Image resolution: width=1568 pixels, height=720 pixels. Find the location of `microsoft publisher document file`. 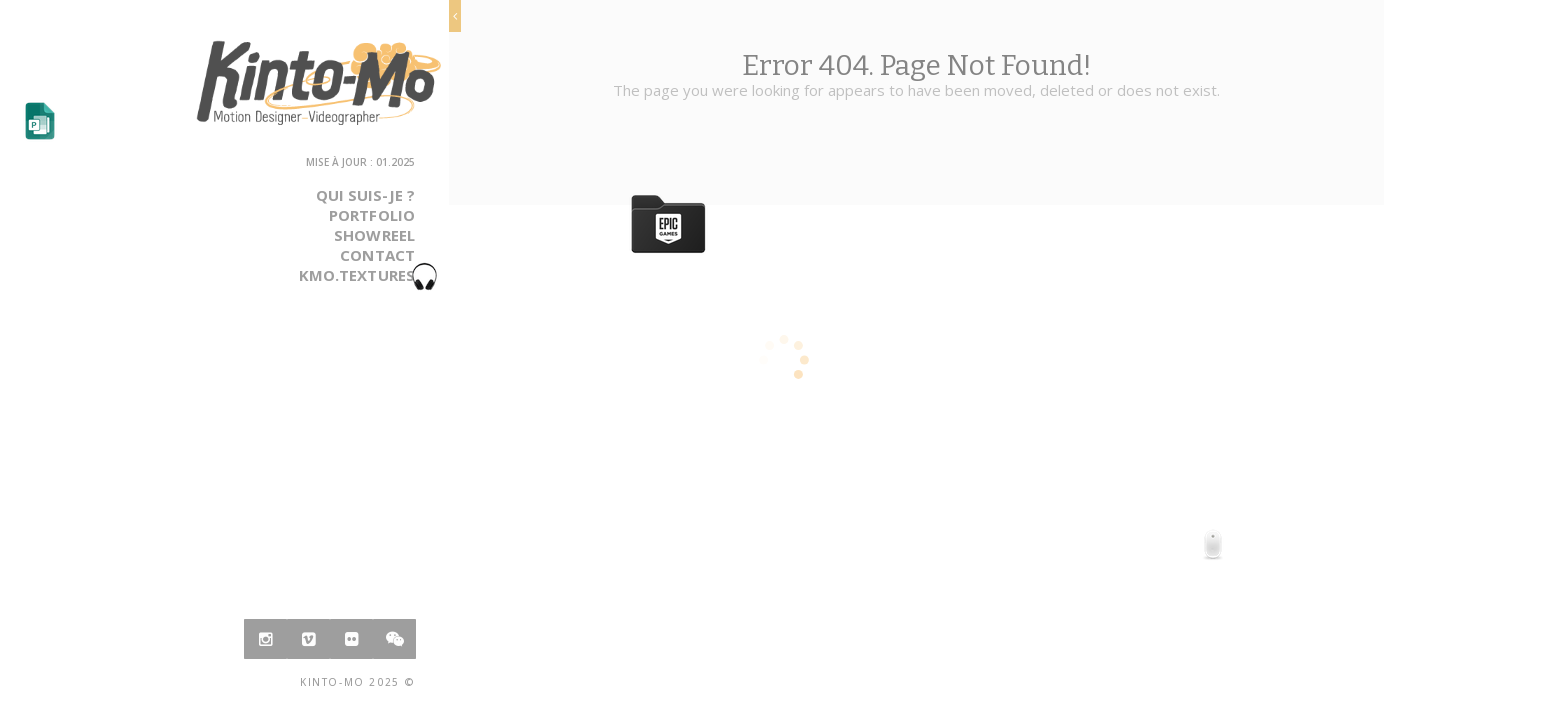

microsoft publisher document file is located at coordinates (40, 121).